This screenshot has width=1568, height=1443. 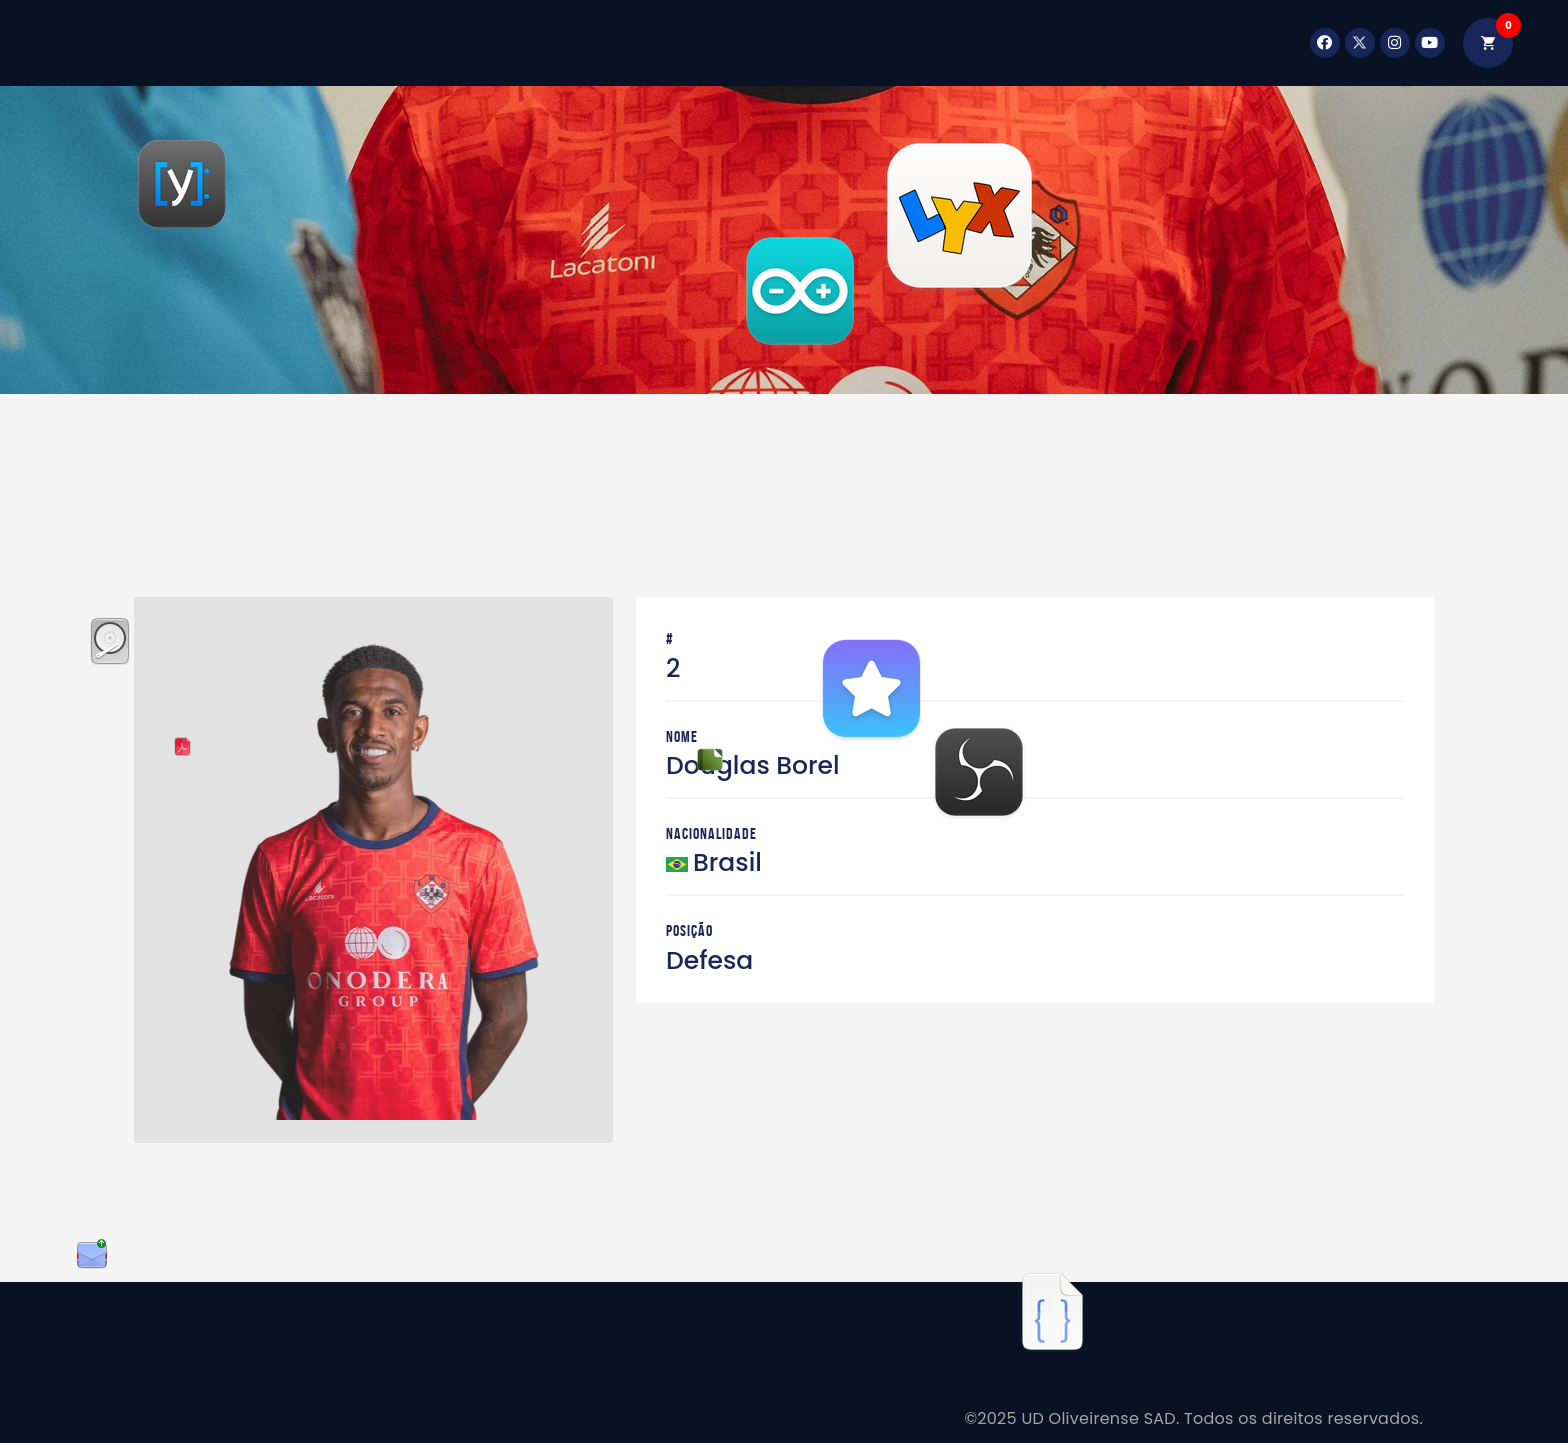 I want to click on launch ipython interactive python shell, so click(x=182, y=184).